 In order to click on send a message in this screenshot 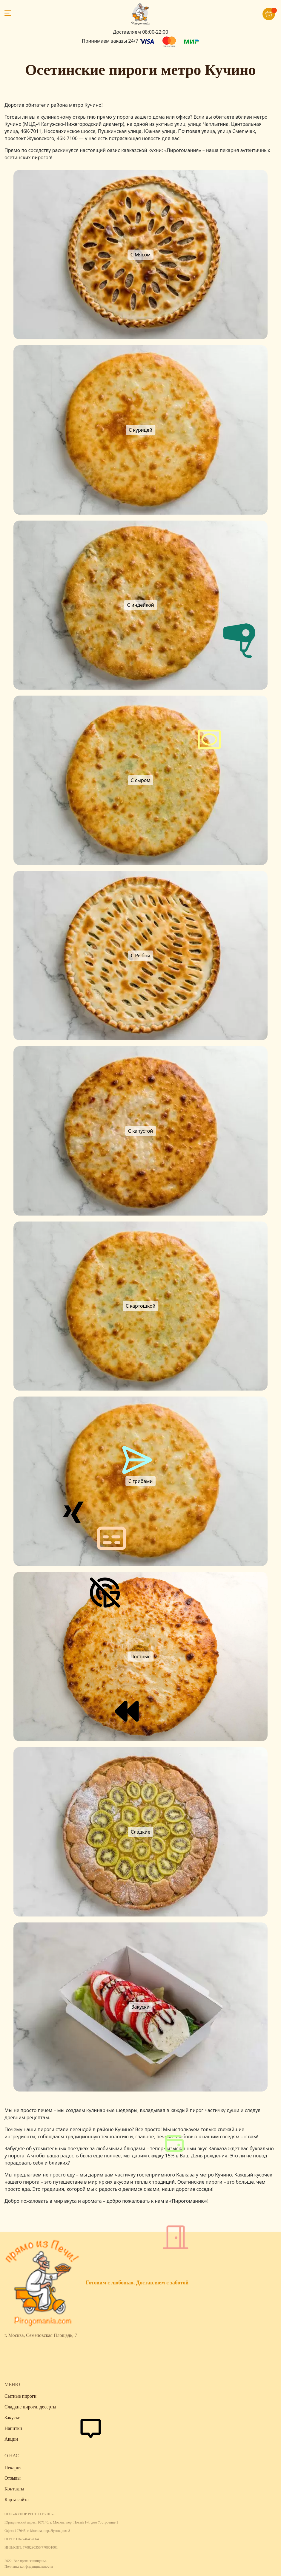, I will do `click(136, 1460)`.